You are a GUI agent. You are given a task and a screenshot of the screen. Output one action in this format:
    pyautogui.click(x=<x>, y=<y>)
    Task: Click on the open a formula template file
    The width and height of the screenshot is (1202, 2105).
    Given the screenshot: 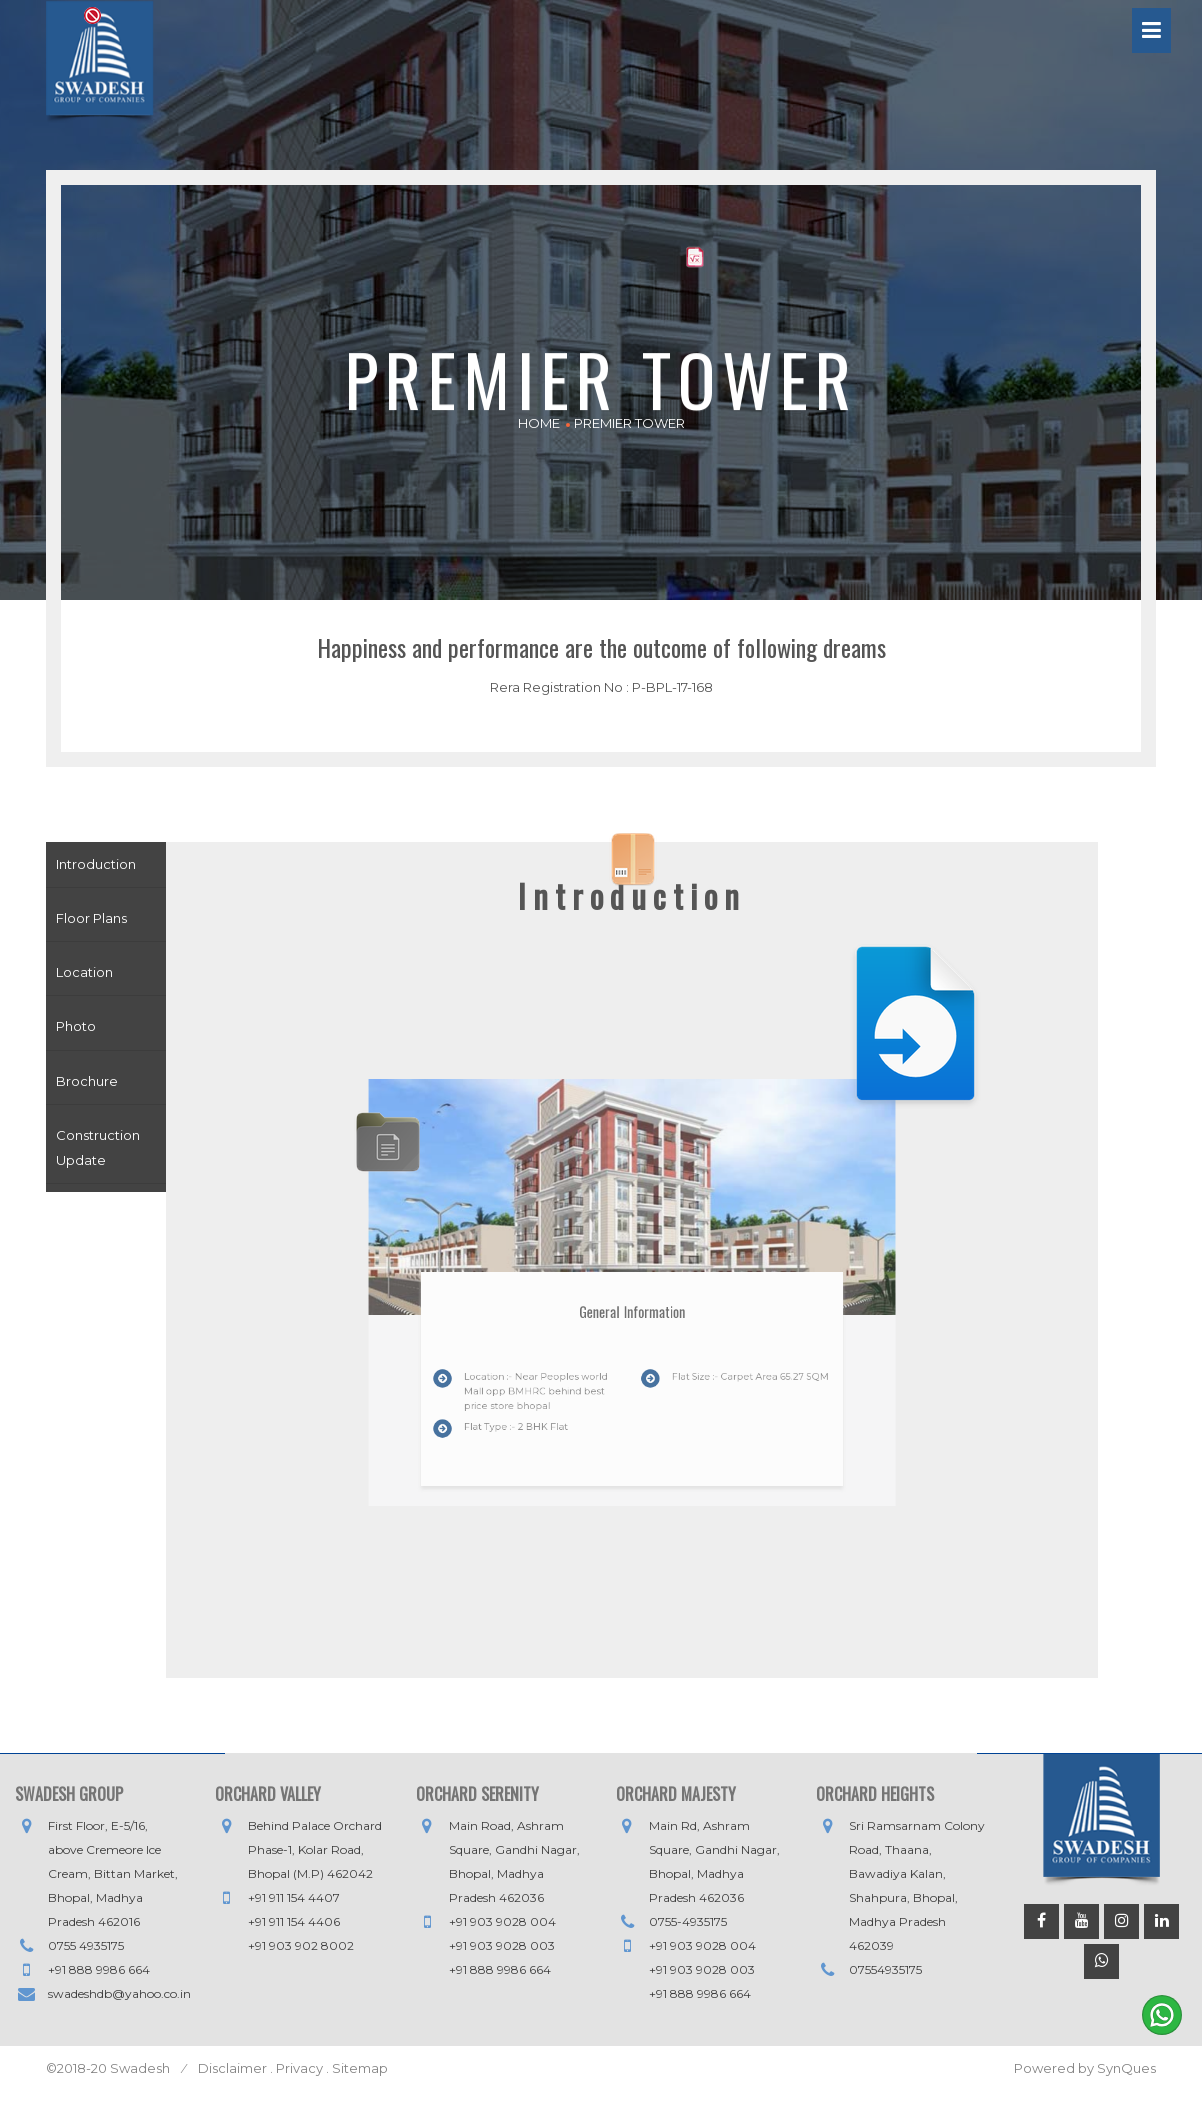 What is the action you would take?
    pyautogui.click(x=695, y=257)
    